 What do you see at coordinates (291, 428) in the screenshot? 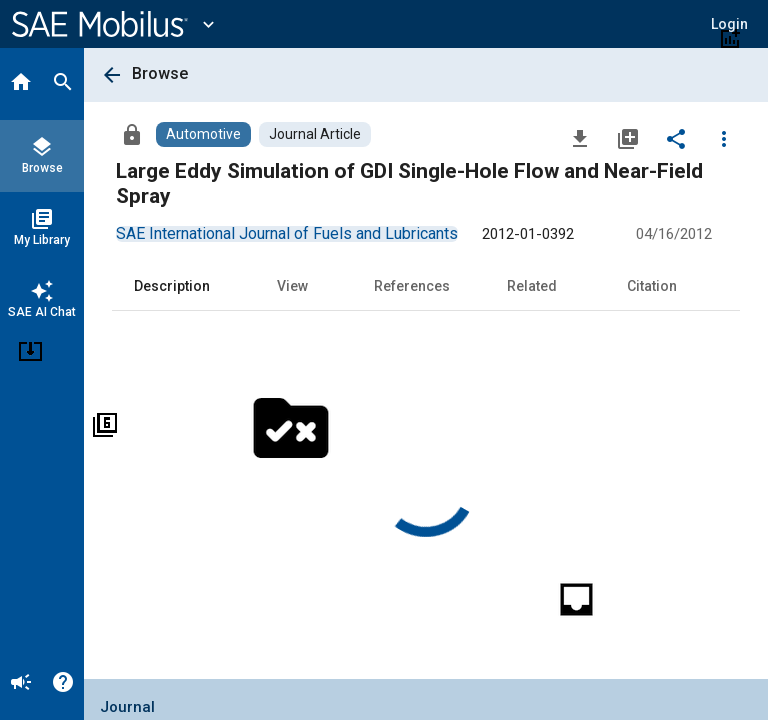
I see `folder containing validated and rejected items` at bounding box center [291, 428].